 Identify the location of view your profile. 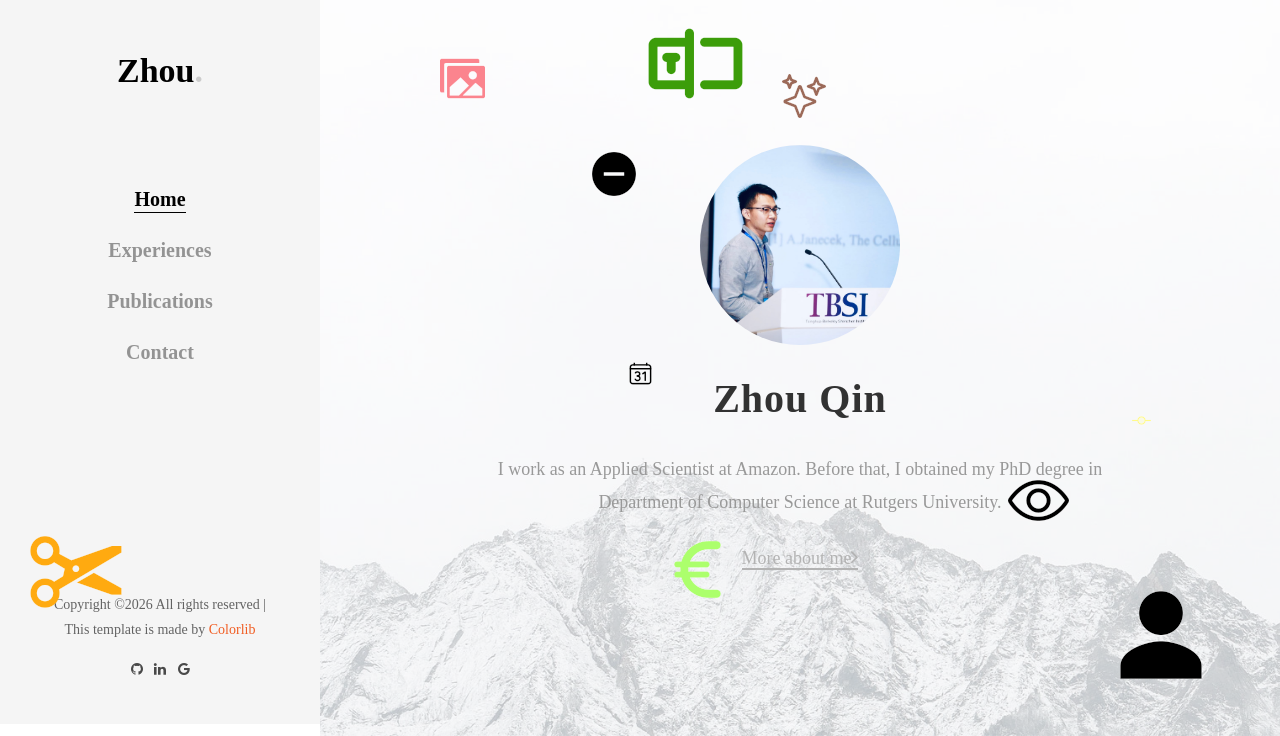
(1161, 635).